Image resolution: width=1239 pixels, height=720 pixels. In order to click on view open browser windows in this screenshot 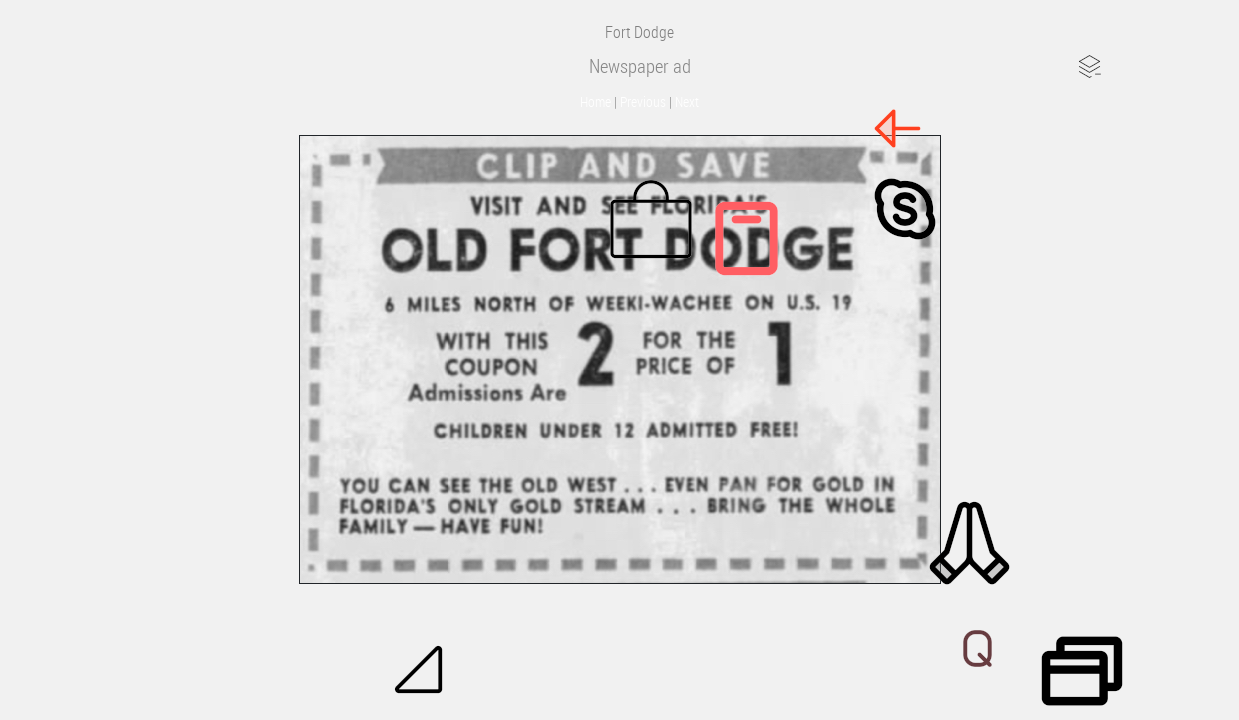, I will do `click(1082, 671)`.